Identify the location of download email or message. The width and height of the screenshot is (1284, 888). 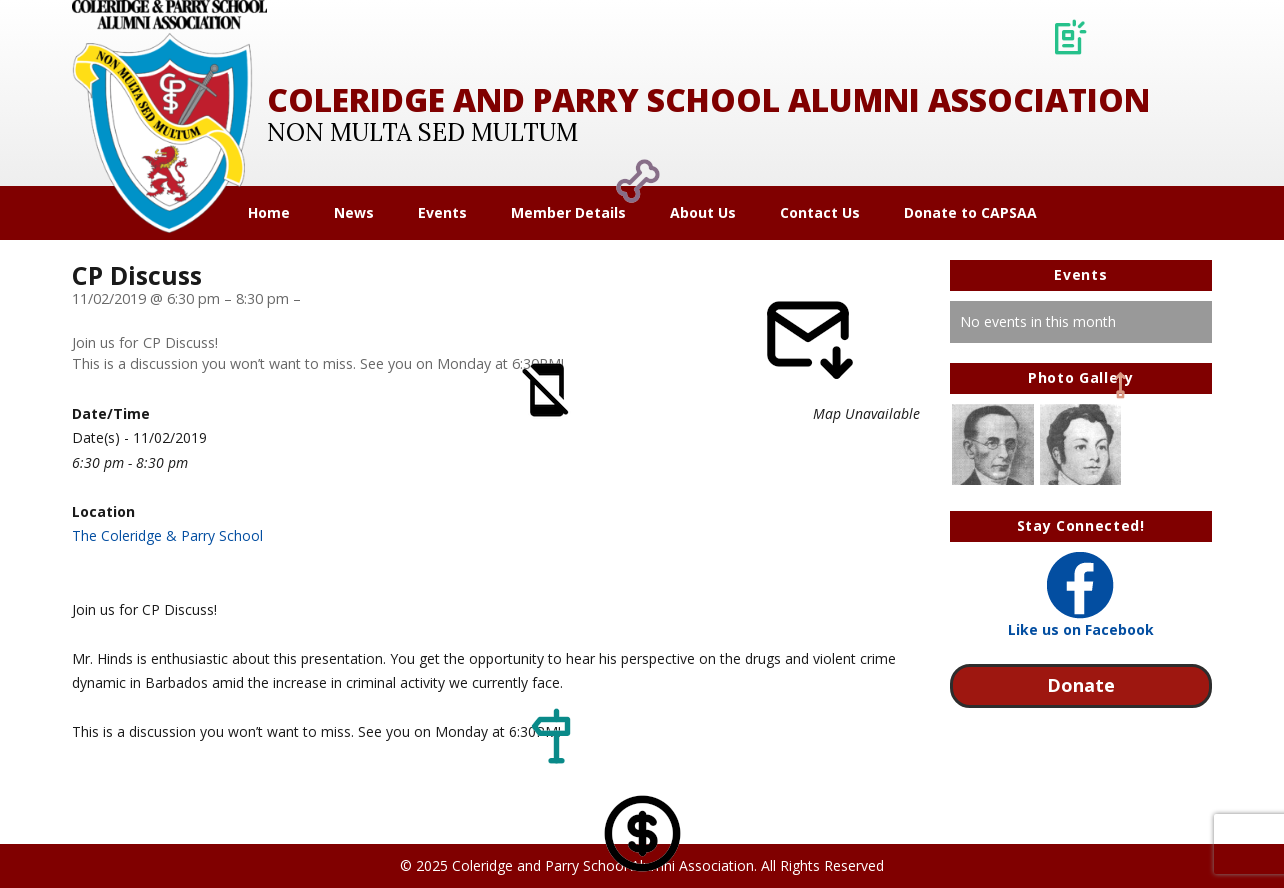
(808, 334).